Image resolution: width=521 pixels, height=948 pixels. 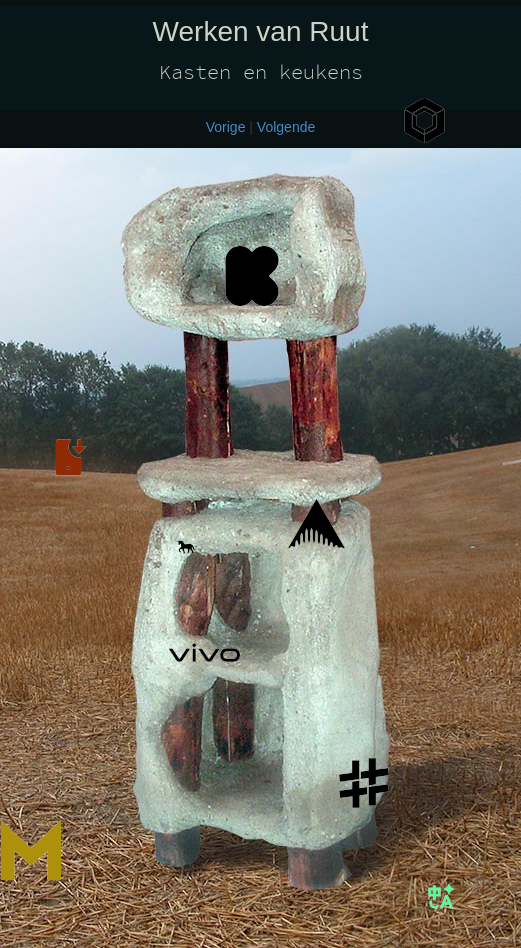 I want to click on sharp electronics brand logo, so click(x=364, y=783).